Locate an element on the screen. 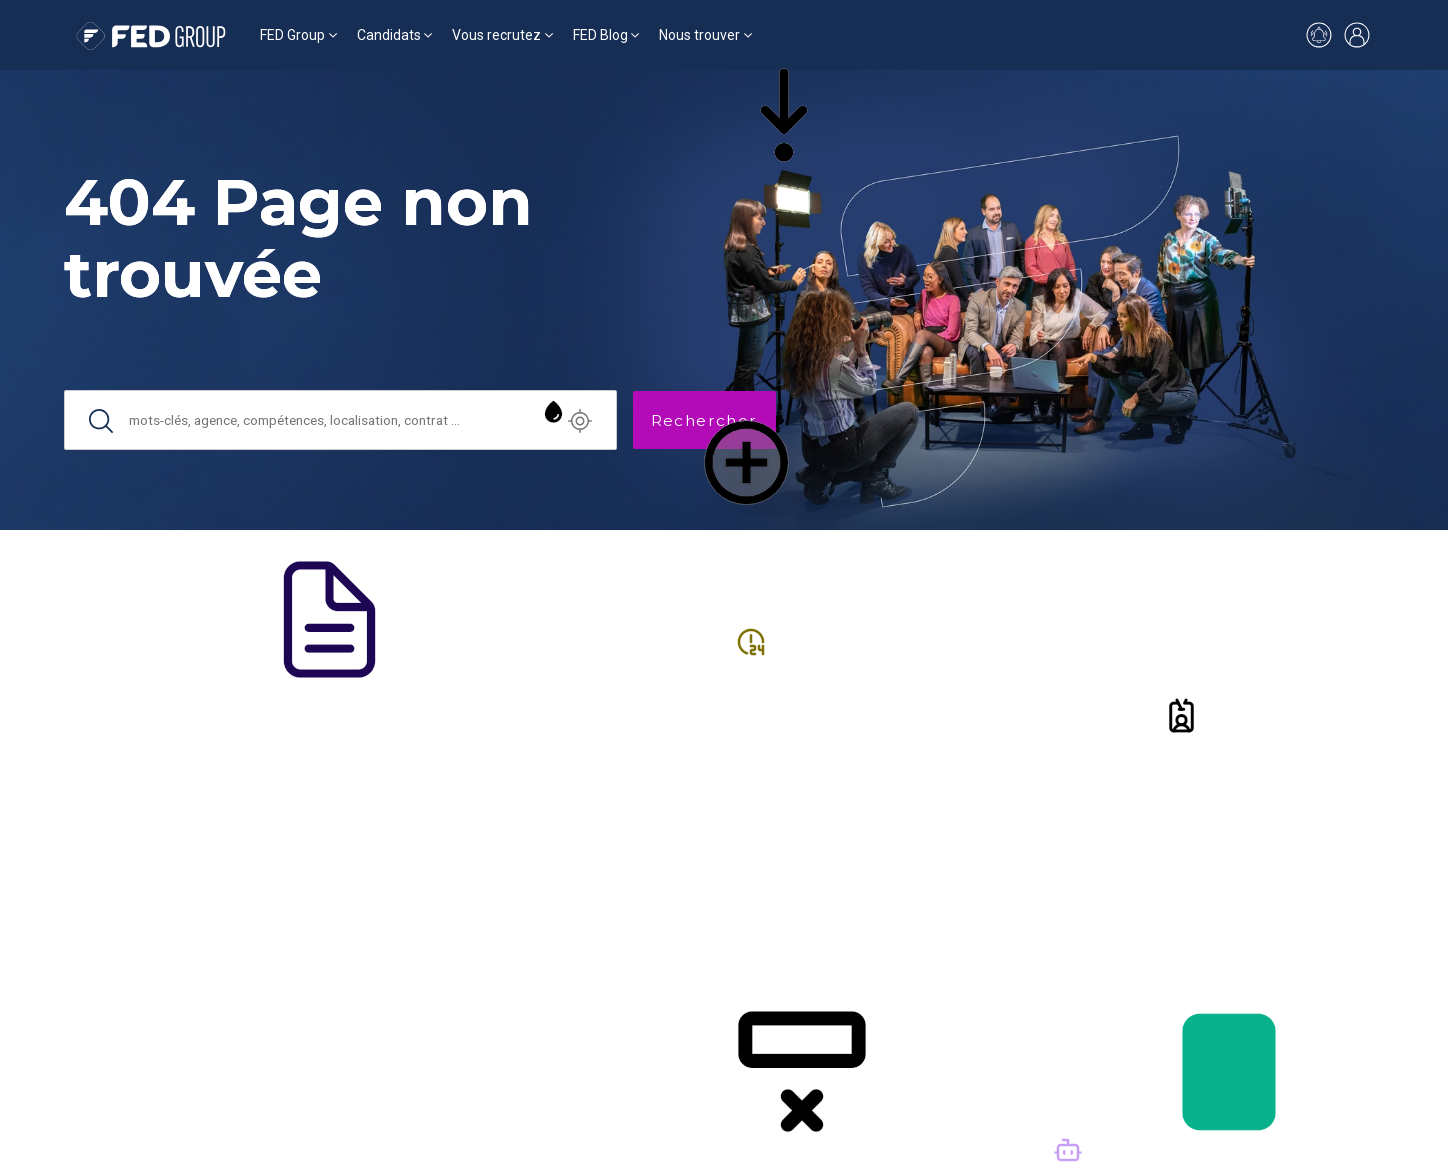 This screenshot has height=1174, width=1448. indicates 24-hour availability or service is located at coordinates (751, 642).